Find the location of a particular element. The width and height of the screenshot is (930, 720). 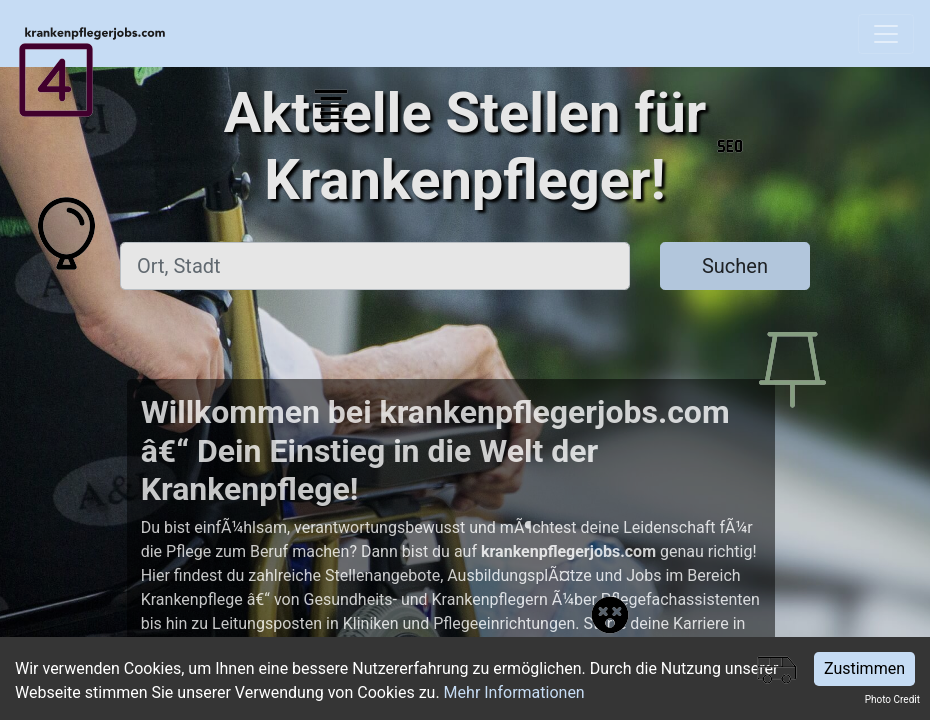

select or input the number four is located at coordinates (56, 80).